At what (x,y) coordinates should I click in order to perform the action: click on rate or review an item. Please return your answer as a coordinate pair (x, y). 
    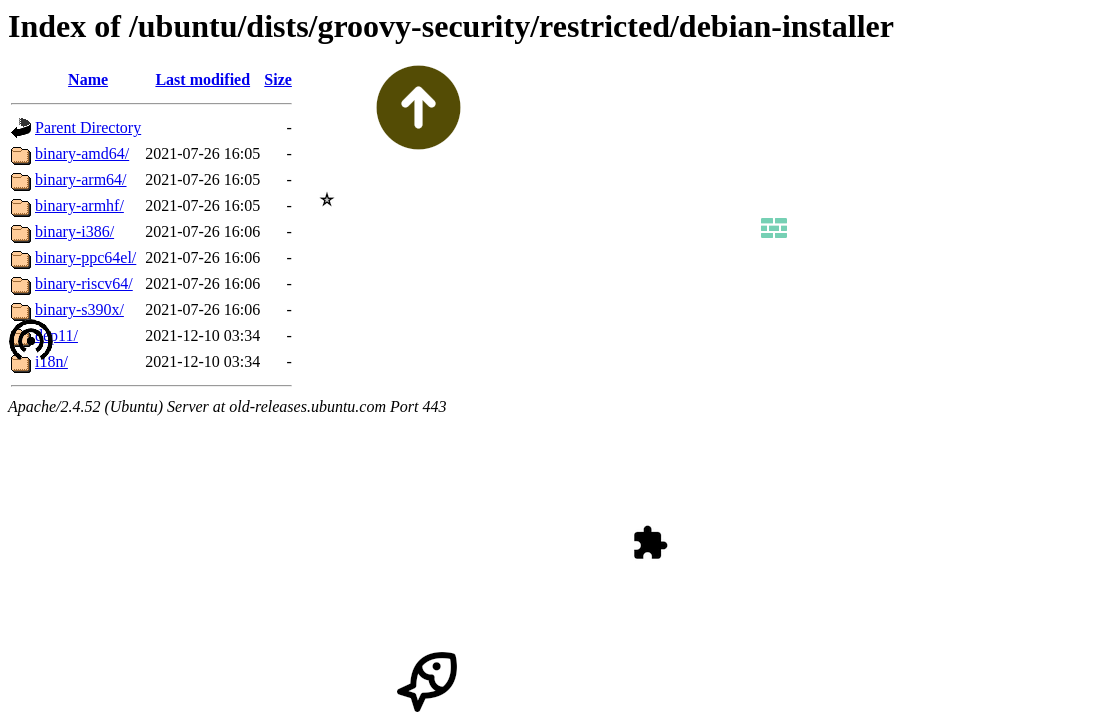
    Looking at the image, I should click on (327, 199).